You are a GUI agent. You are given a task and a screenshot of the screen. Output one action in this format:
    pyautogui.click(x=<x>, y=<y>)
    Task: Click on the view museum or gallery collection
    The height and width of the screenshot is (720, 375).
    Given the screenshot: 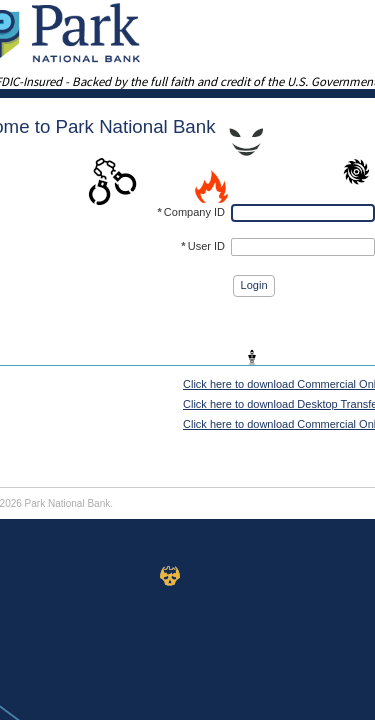 What is the action you would take?
    pyautogui.click(x=252, y=357)
    